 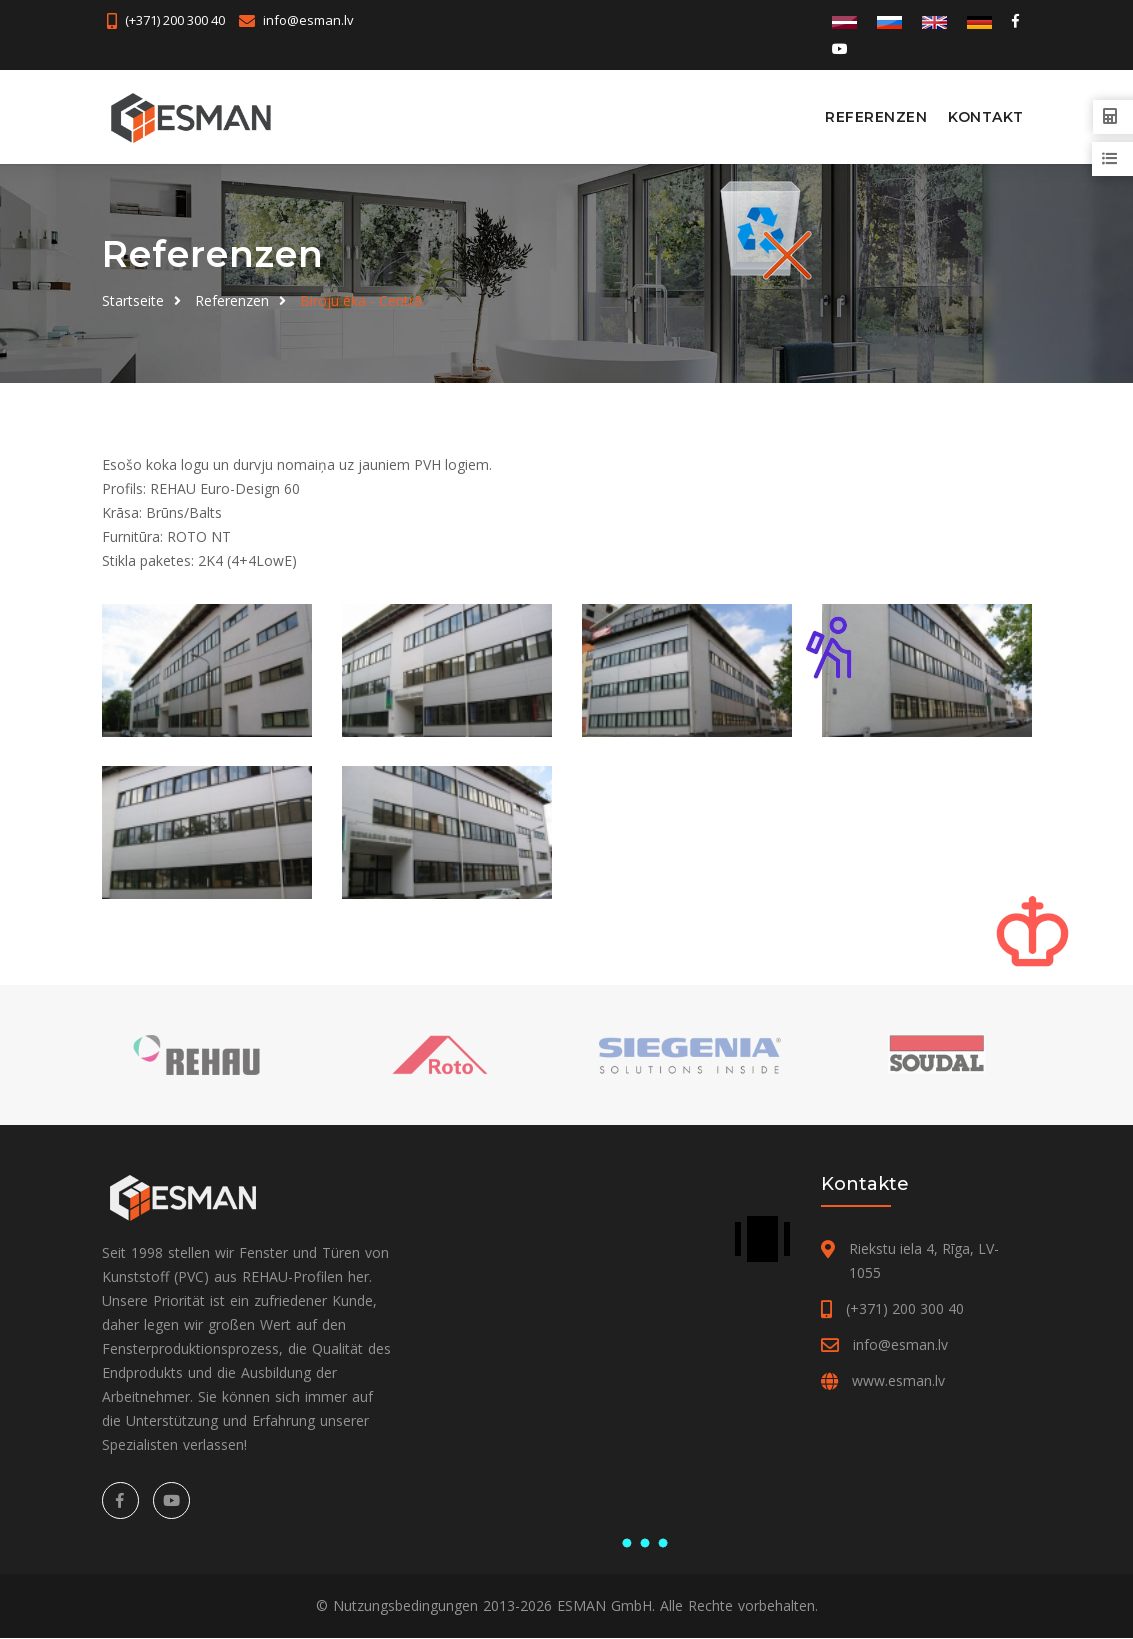 What do you see at coordinates (762, 1240) in the screenshot?
I see `view stories or vertical content feed` at bounding box center [762, 1240].